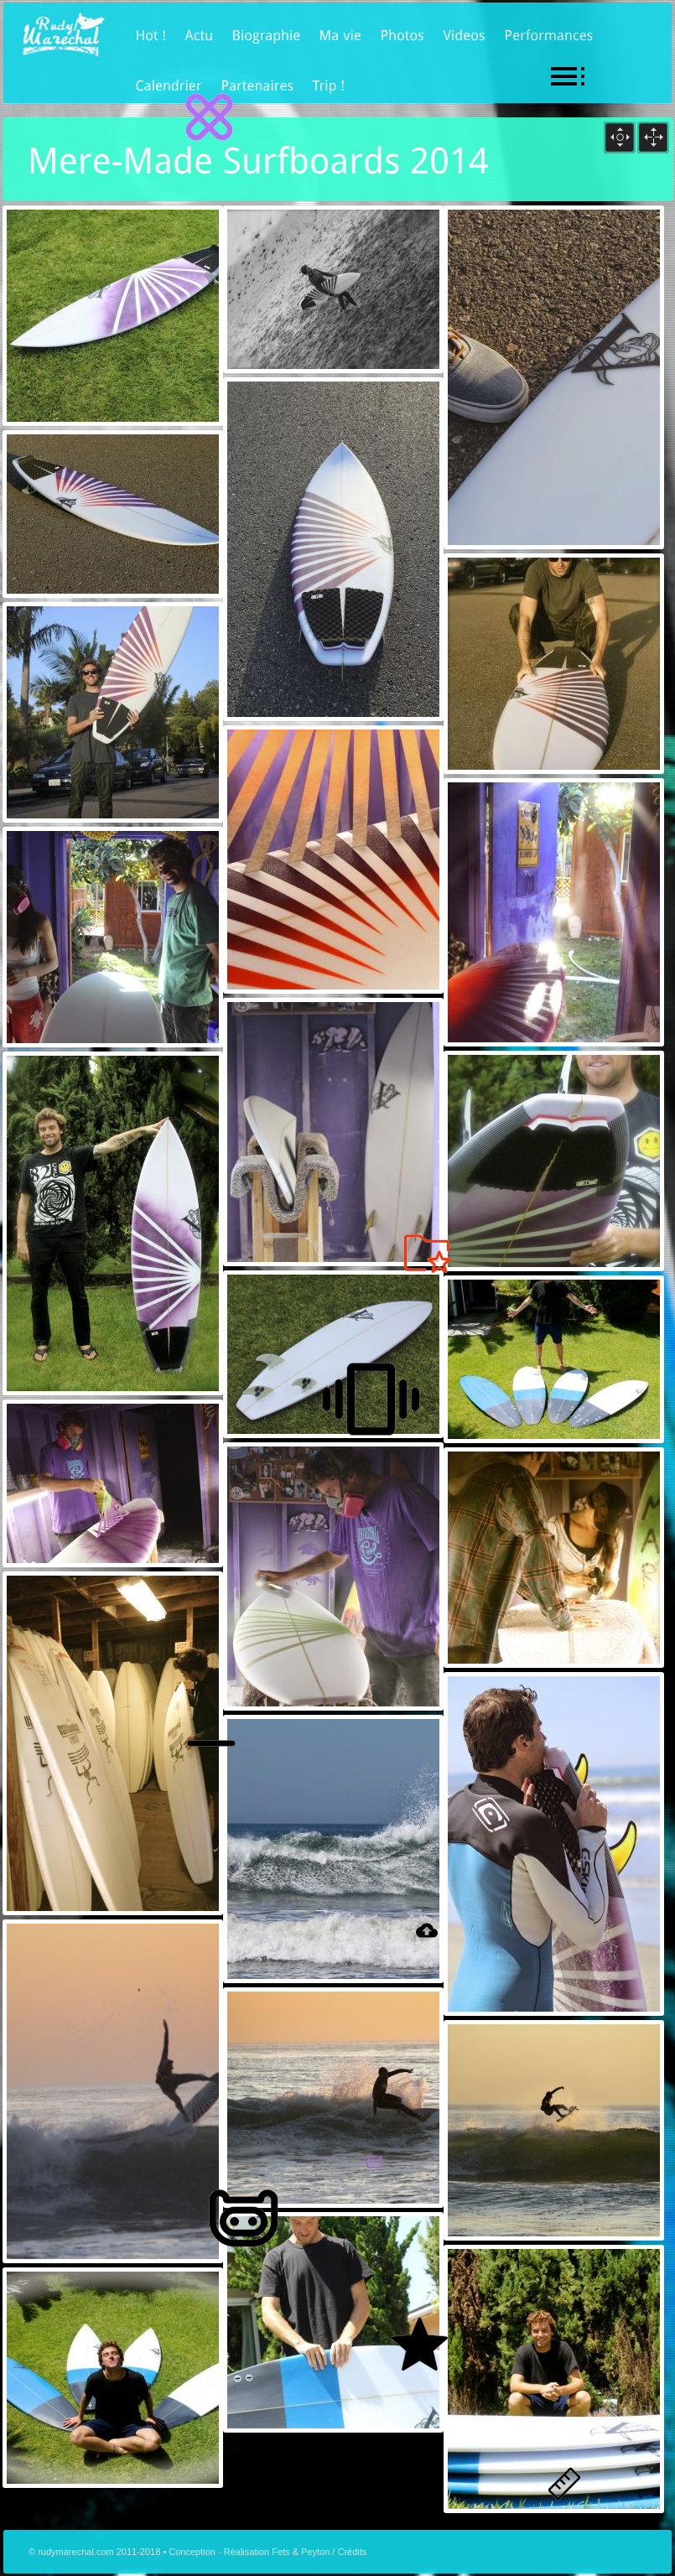  I want to click on access measurement tools, so click(564, 2484).